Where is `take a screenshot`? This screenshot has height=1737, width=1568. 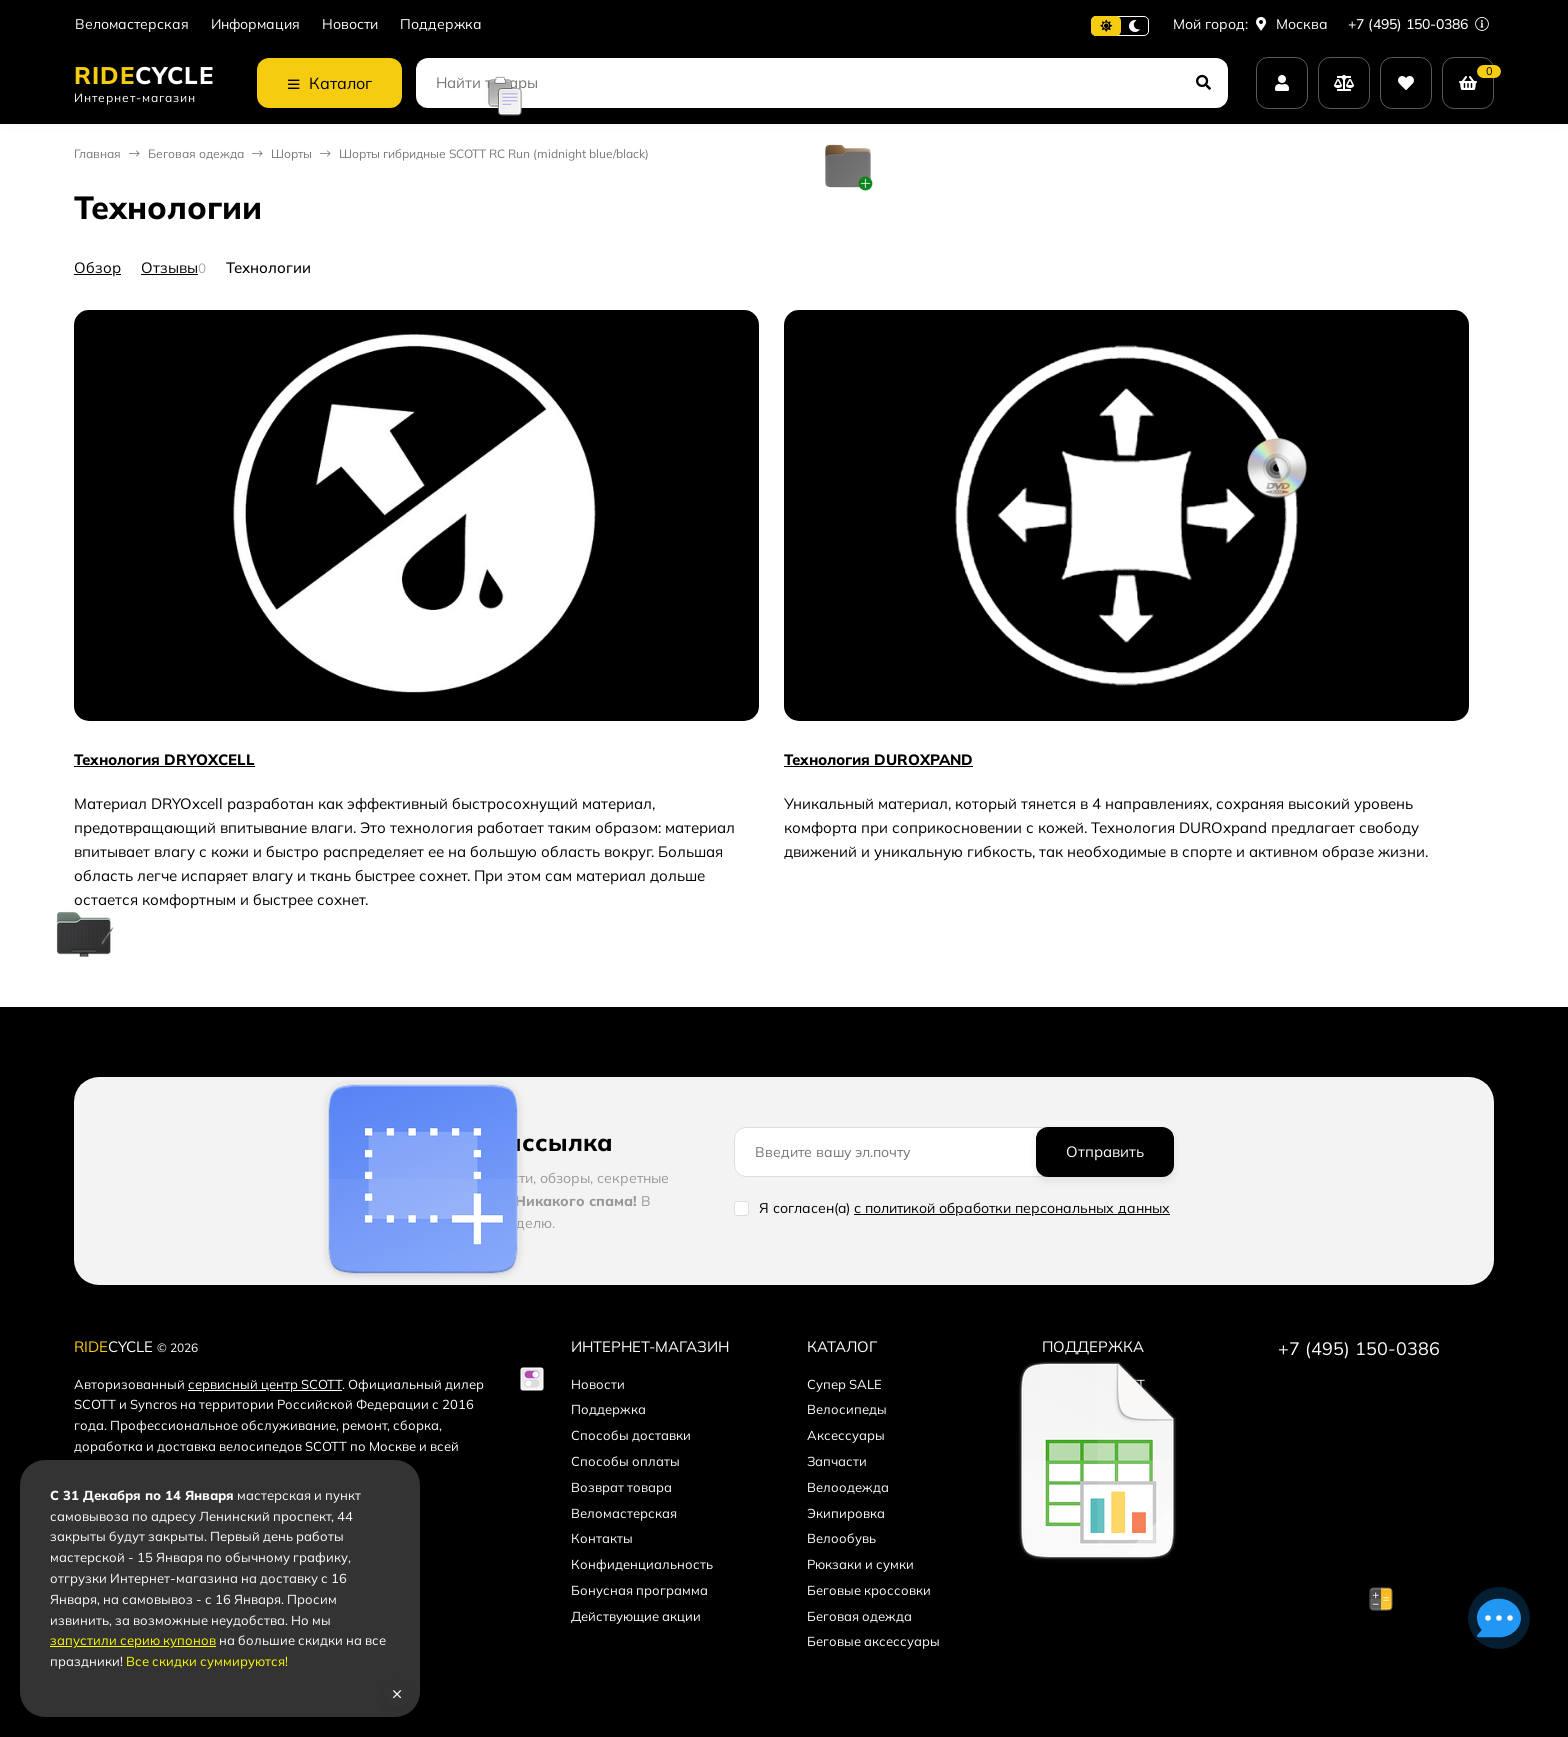 take a screenshot is located at coordinates (423, 1179).